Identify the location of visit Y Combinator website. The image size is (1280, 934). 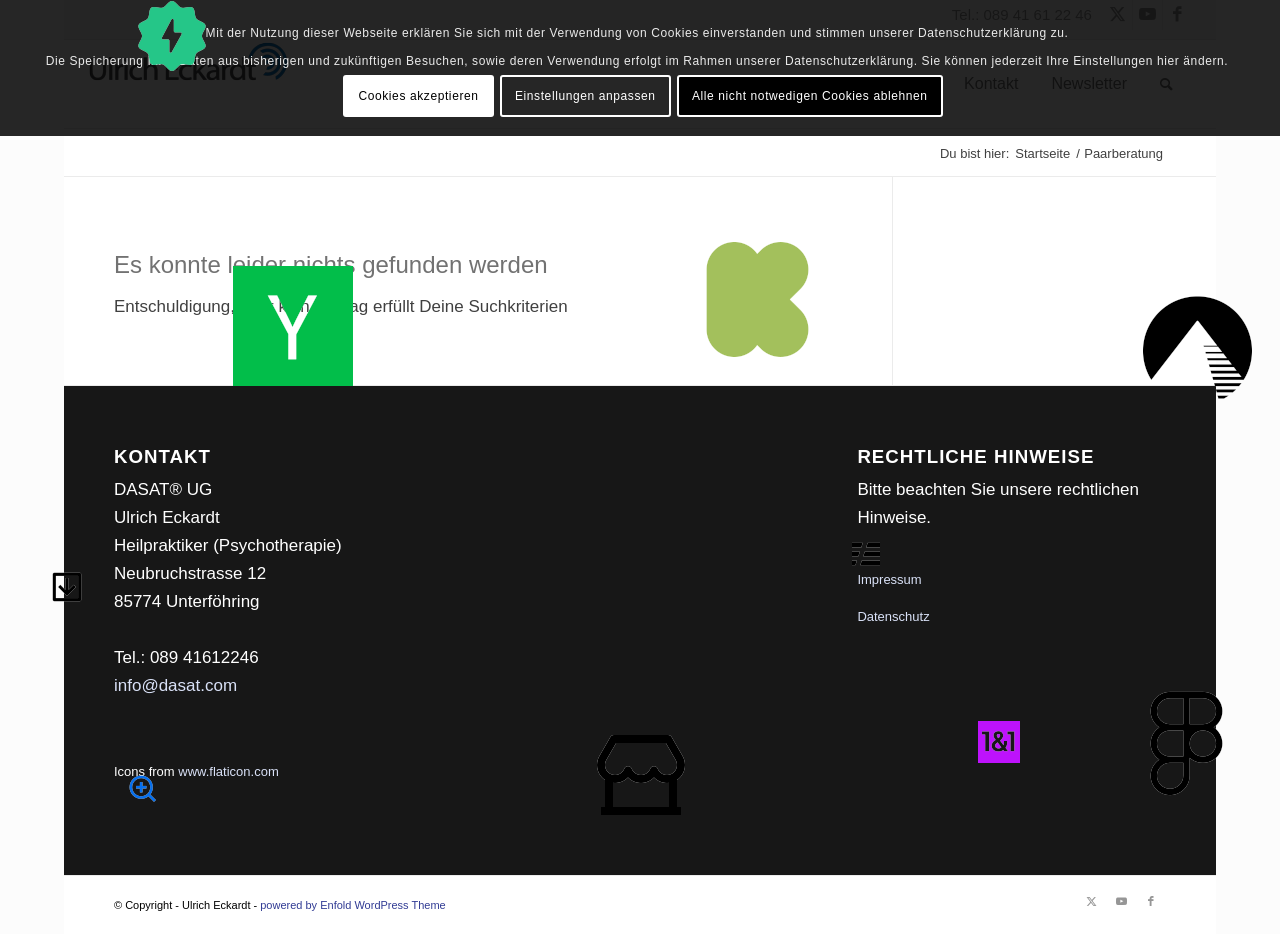
(293, 326).